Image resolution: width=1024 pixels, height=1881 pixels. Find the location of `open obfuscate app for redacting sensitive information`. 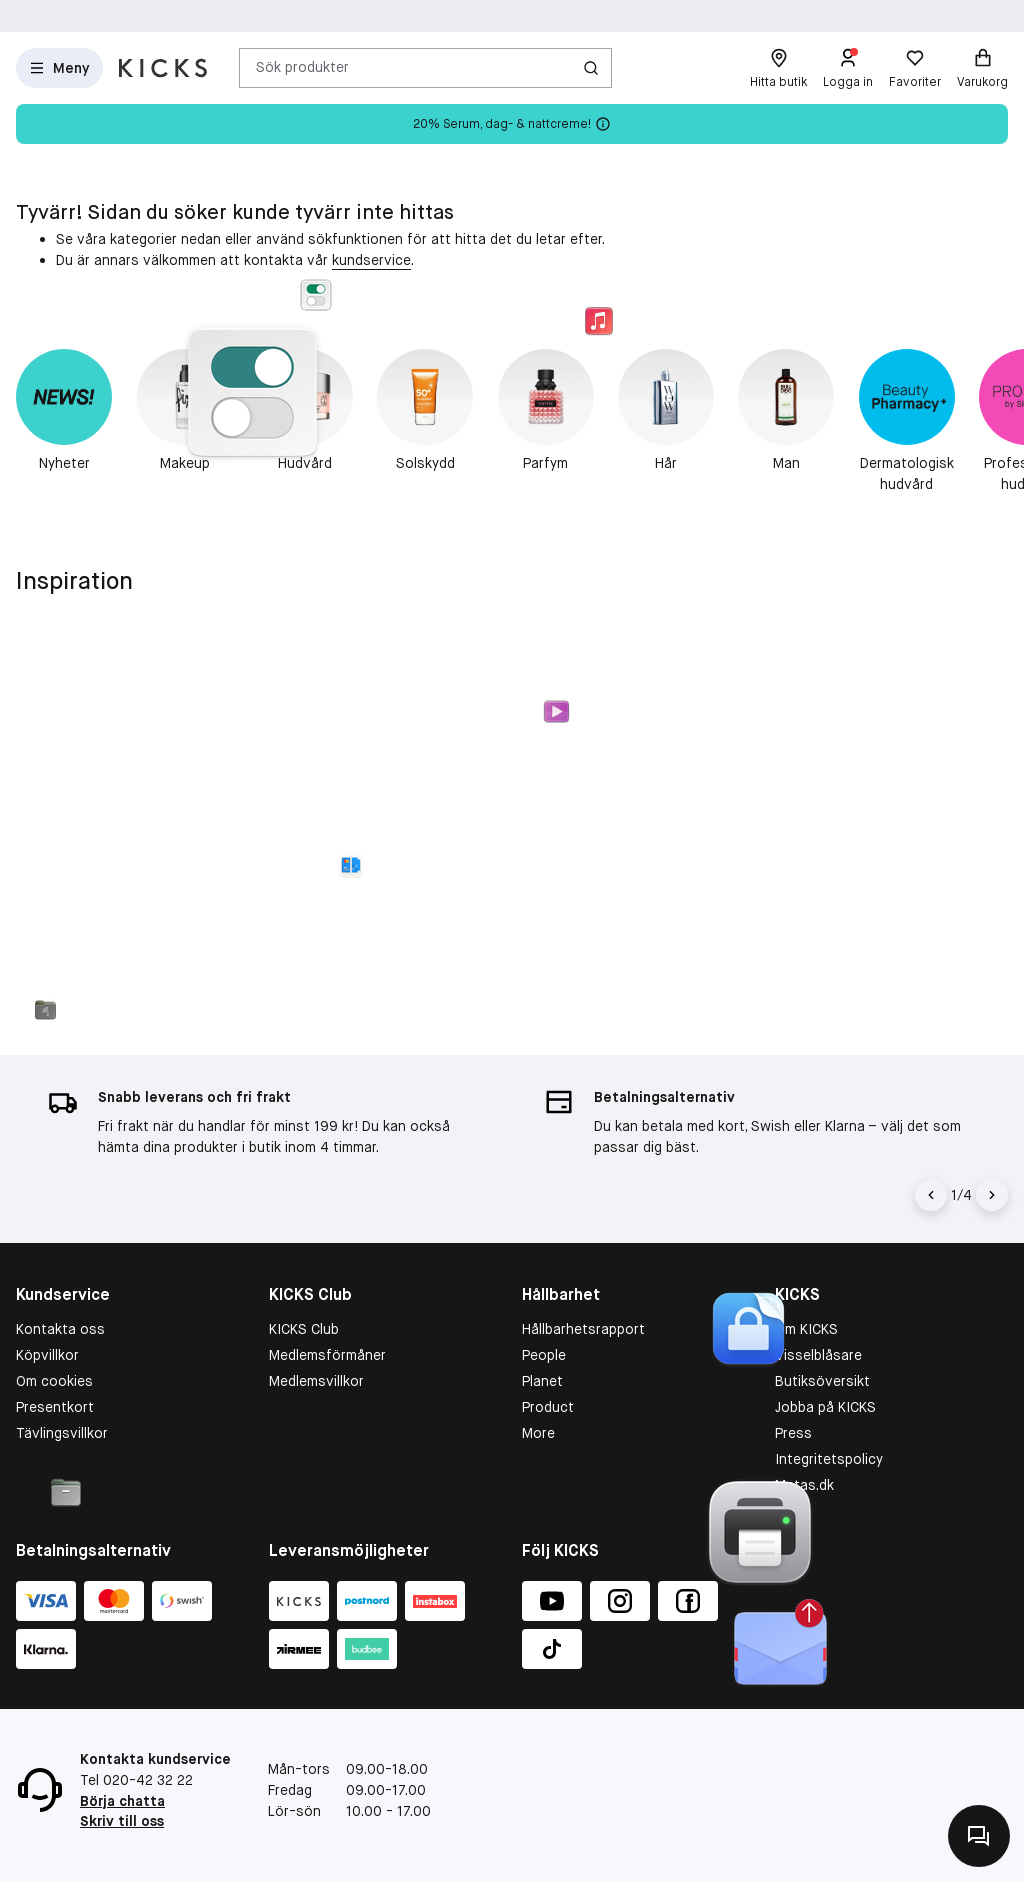

open obfuscate app for redacting sensitive information is located at coordinates (351, 865).